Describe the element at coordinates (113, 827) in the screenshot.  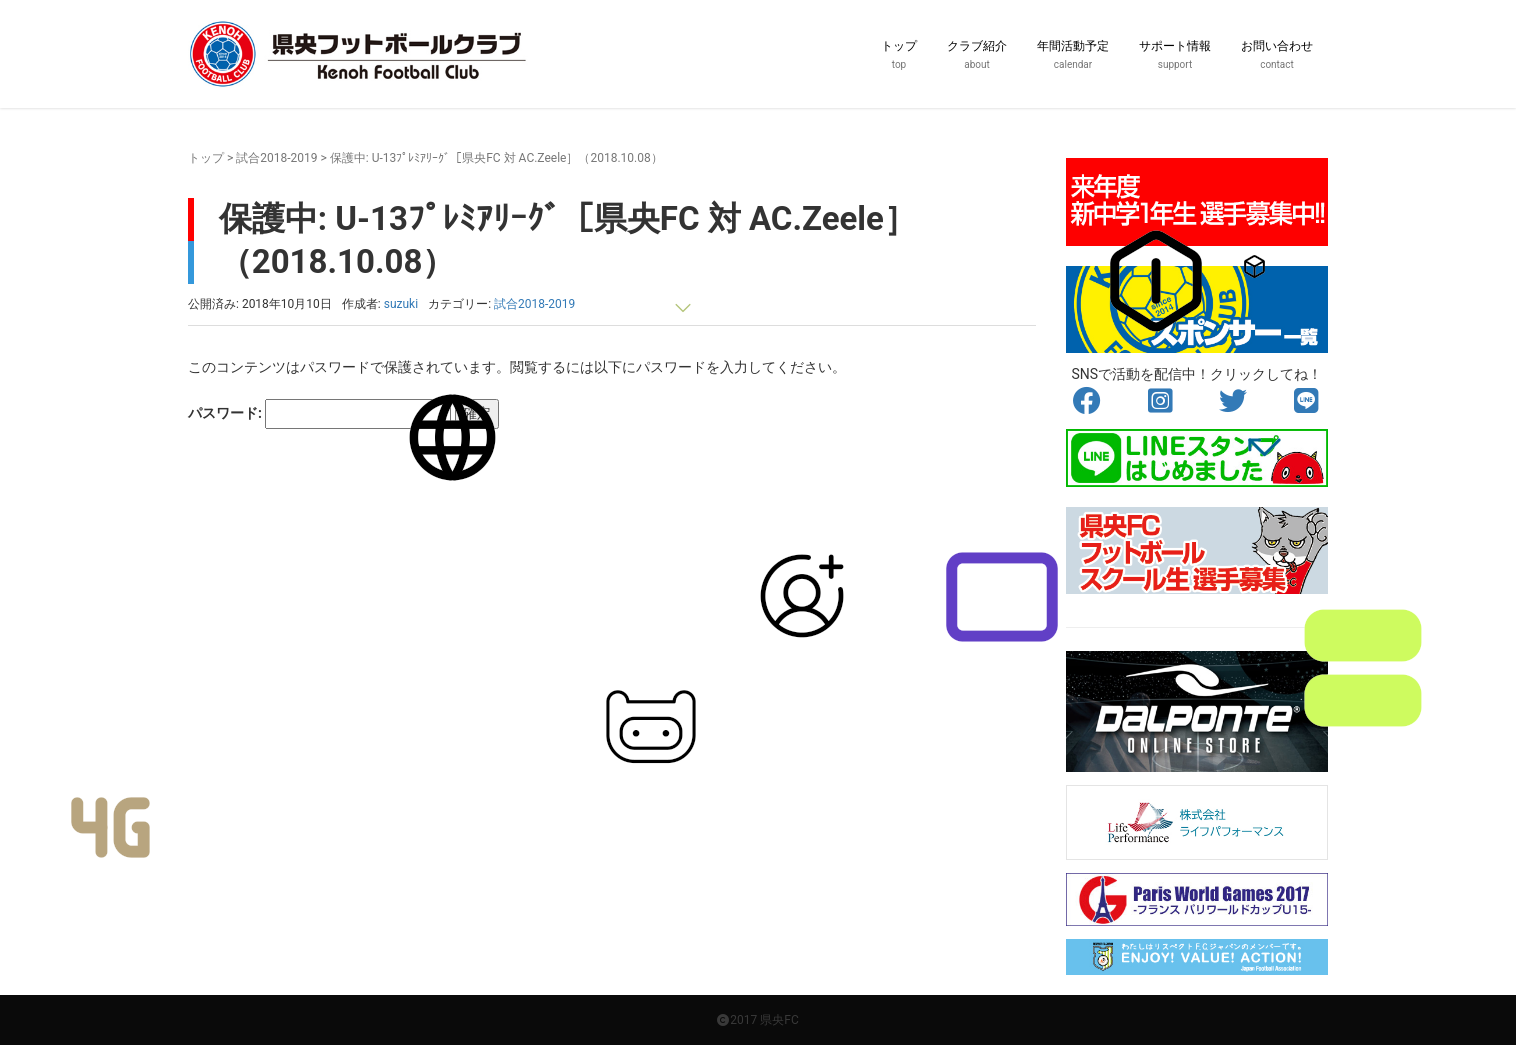
I see `indicates 4G cellular network connectivity` at that location.